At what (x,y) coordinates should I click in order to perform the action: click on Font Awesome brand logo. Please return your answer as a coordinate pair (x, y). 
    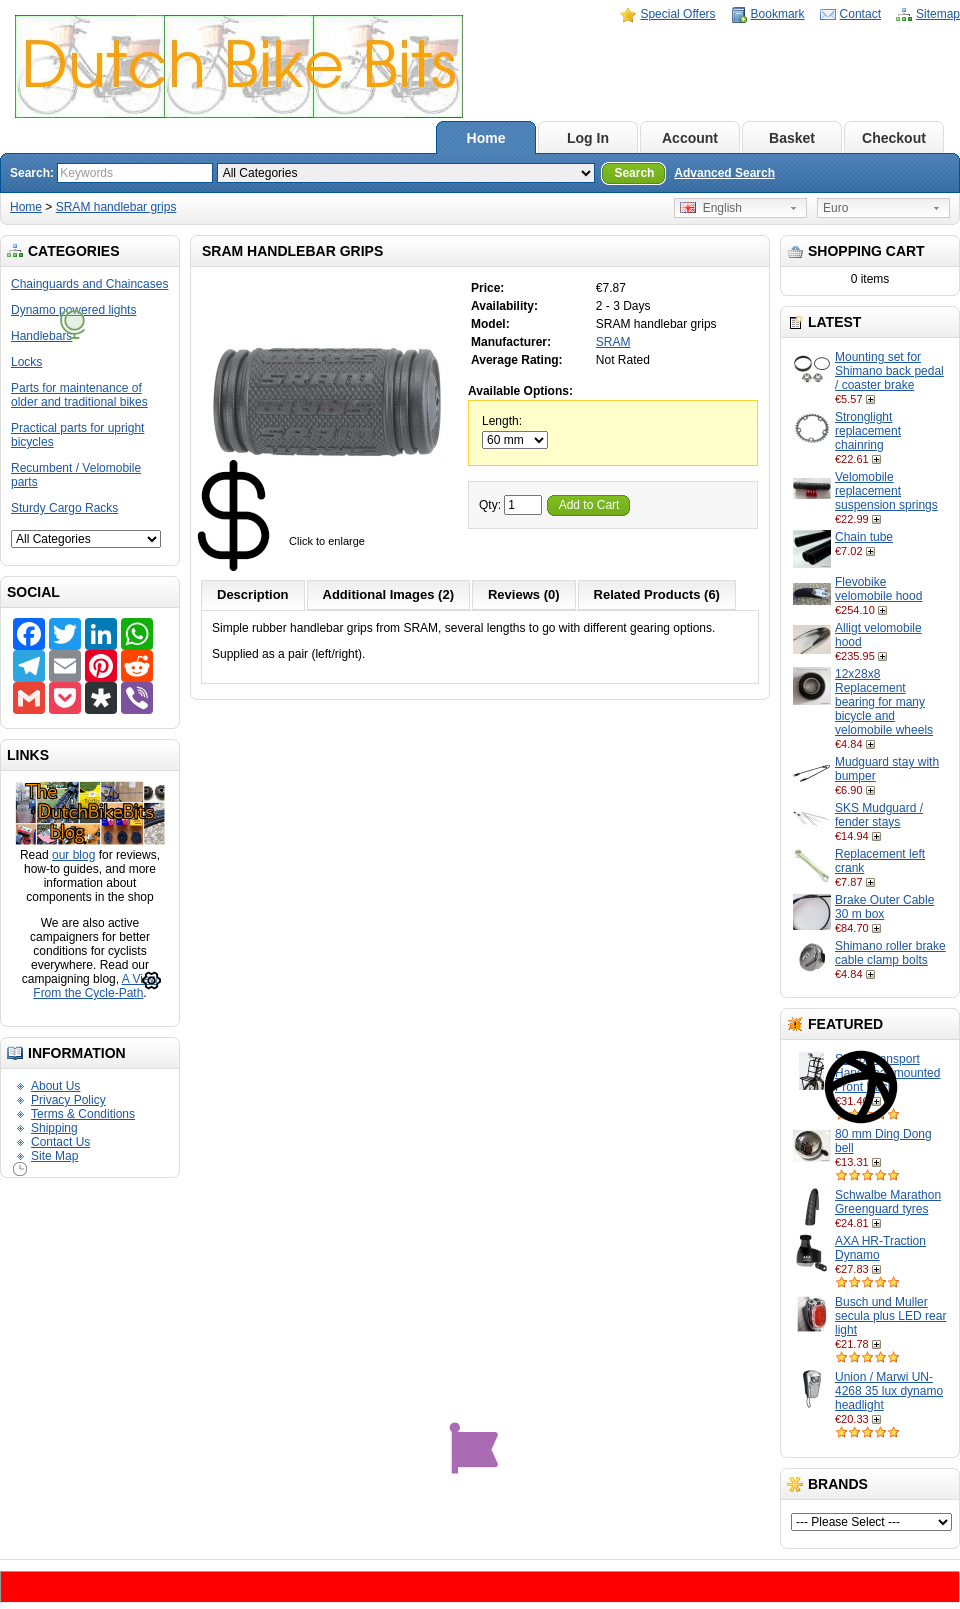
    Looking at the image, I should click on (474, 1448).